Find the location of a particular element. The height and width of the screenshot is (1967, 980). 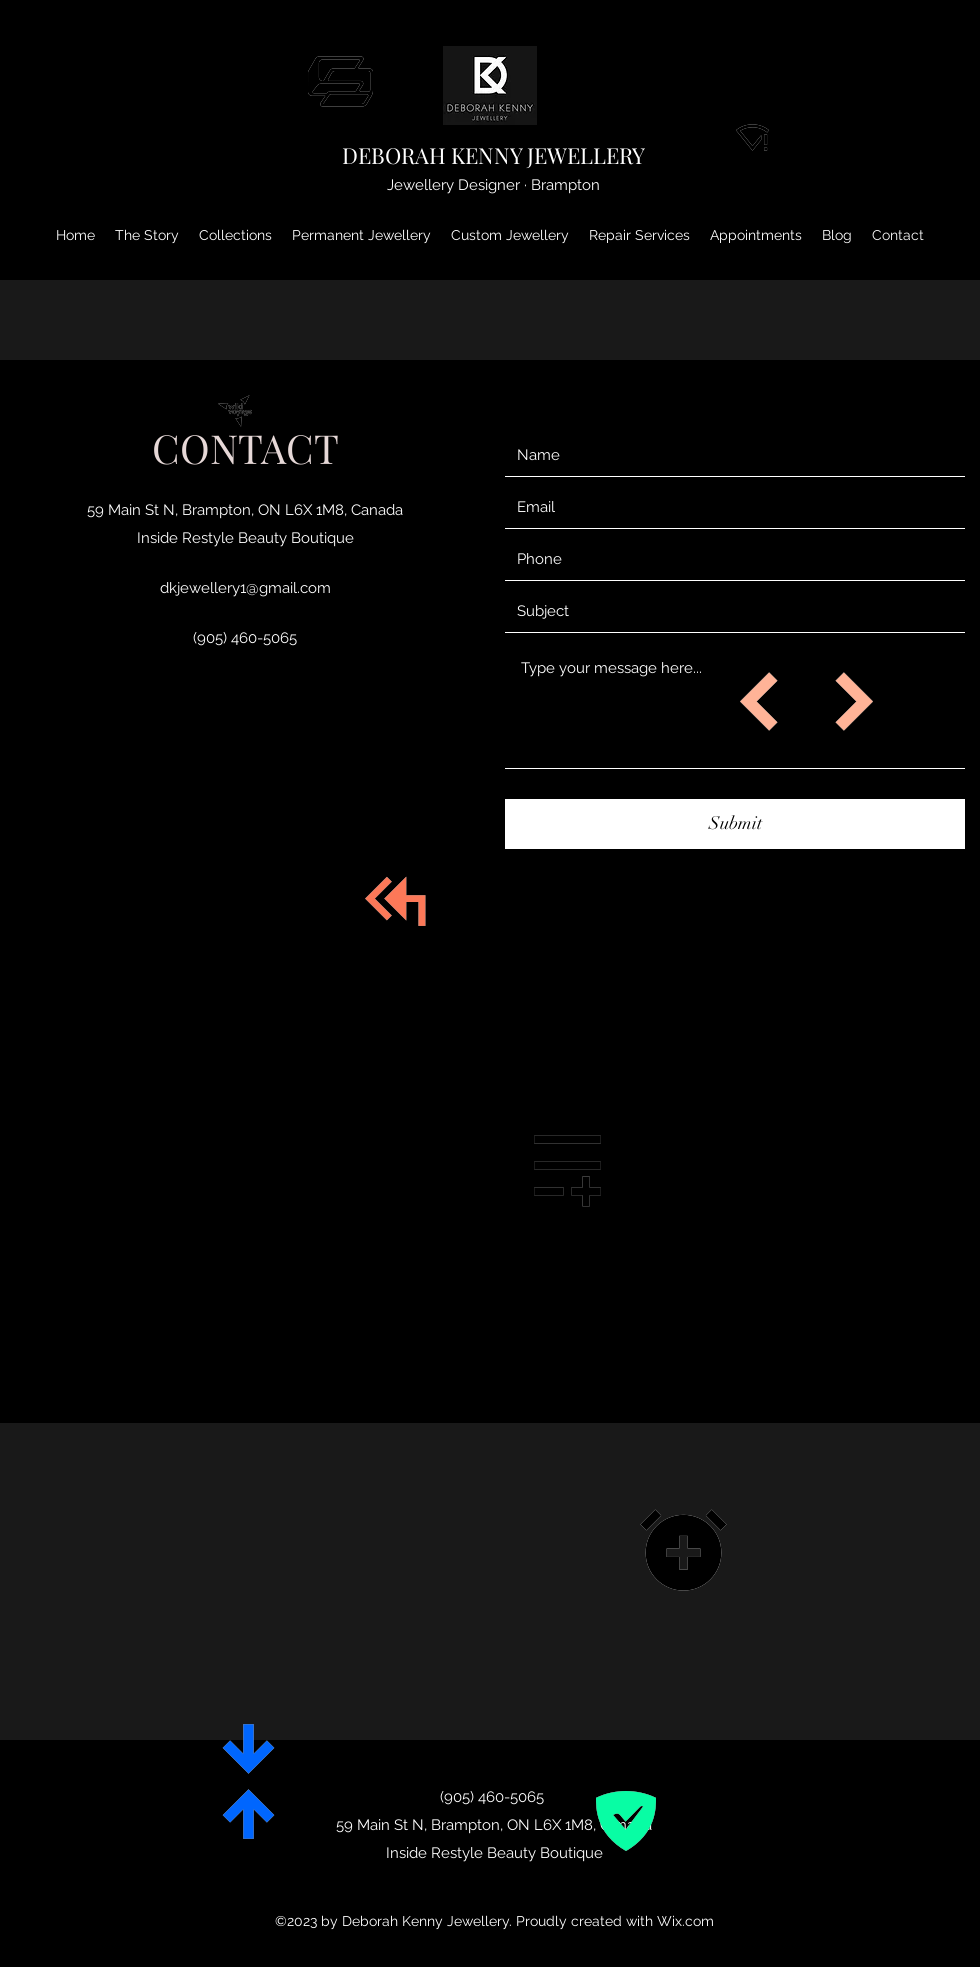

add a new alarm is located at coordinates (683, 1548).